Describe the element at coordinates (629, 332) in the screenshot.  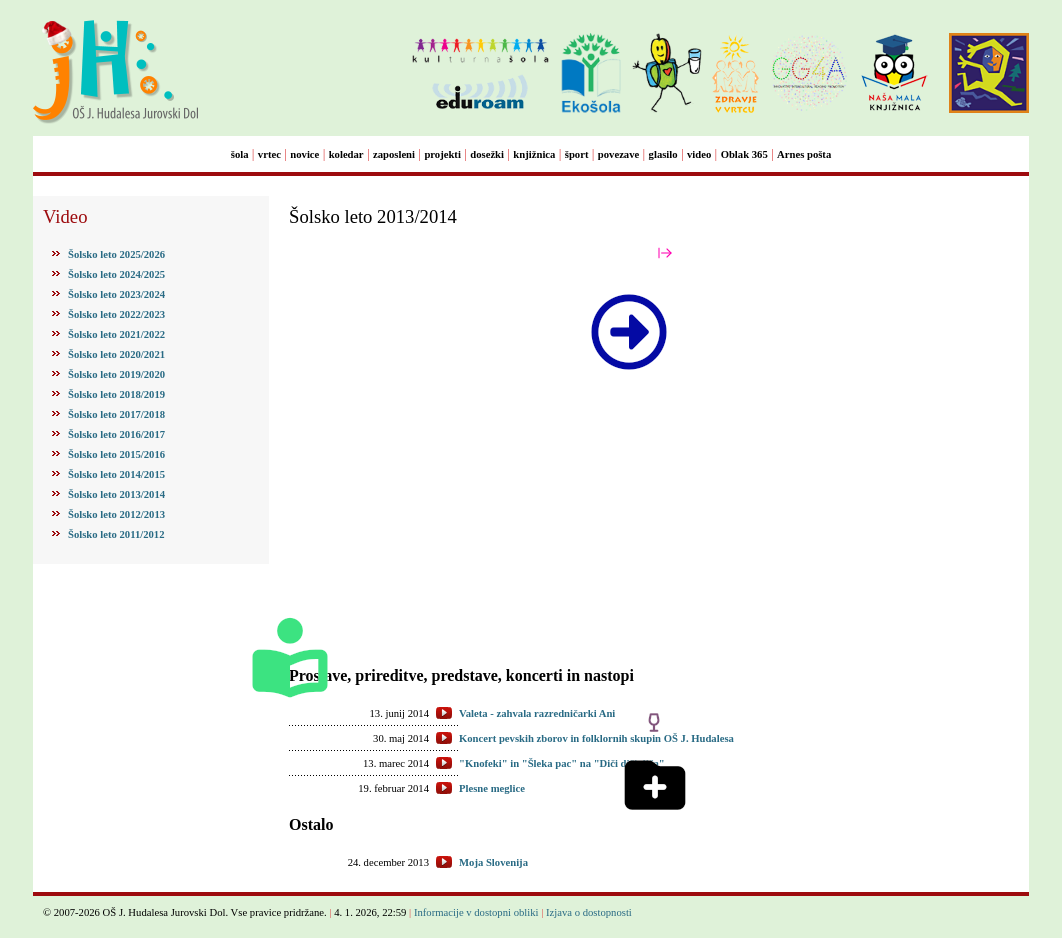
I see `go to next item or step` at that location.